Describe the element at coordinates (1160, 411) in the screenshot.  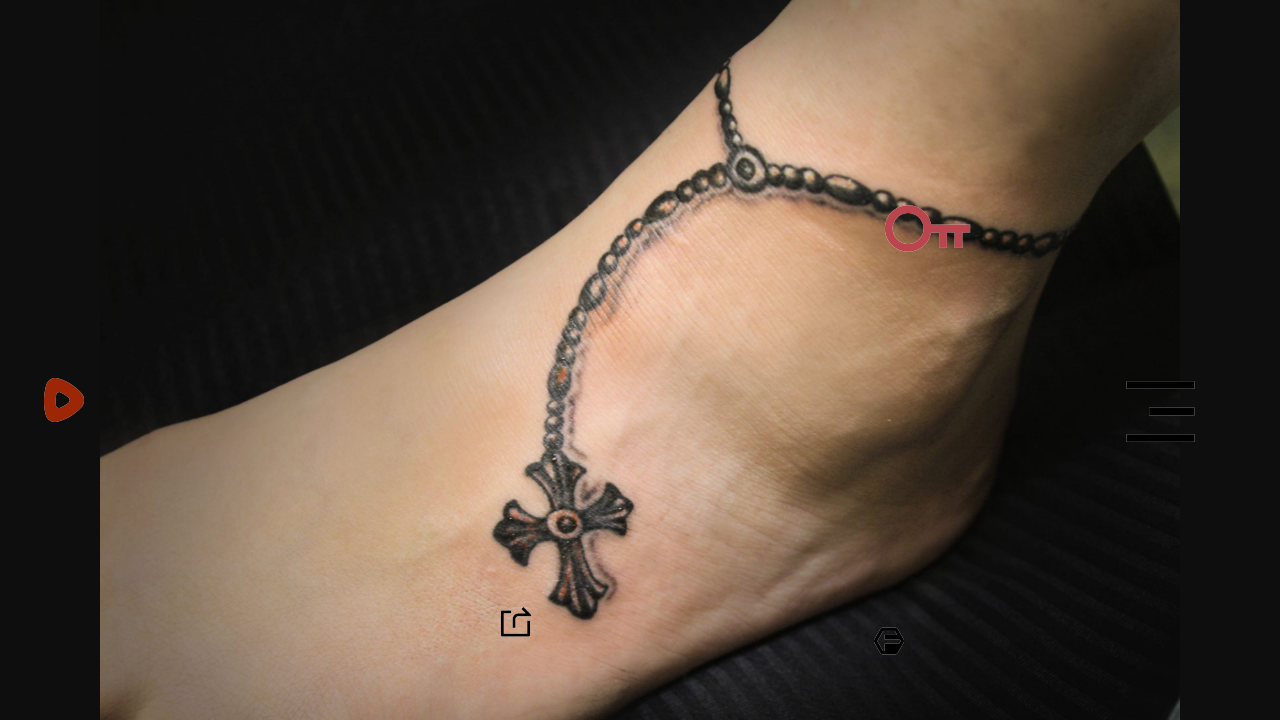
I see `open navigation menu` at that location.